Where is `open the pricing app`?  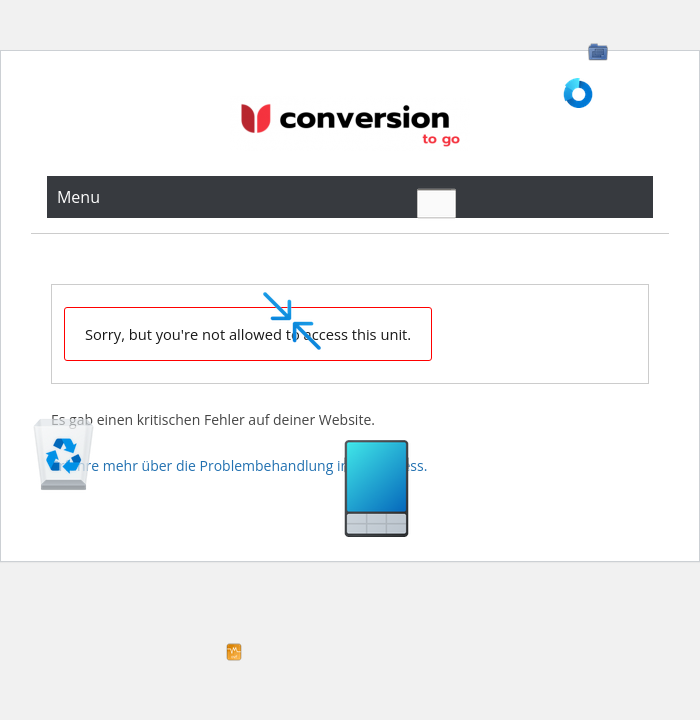
open the pricing app is located at coordinates (578, 93).